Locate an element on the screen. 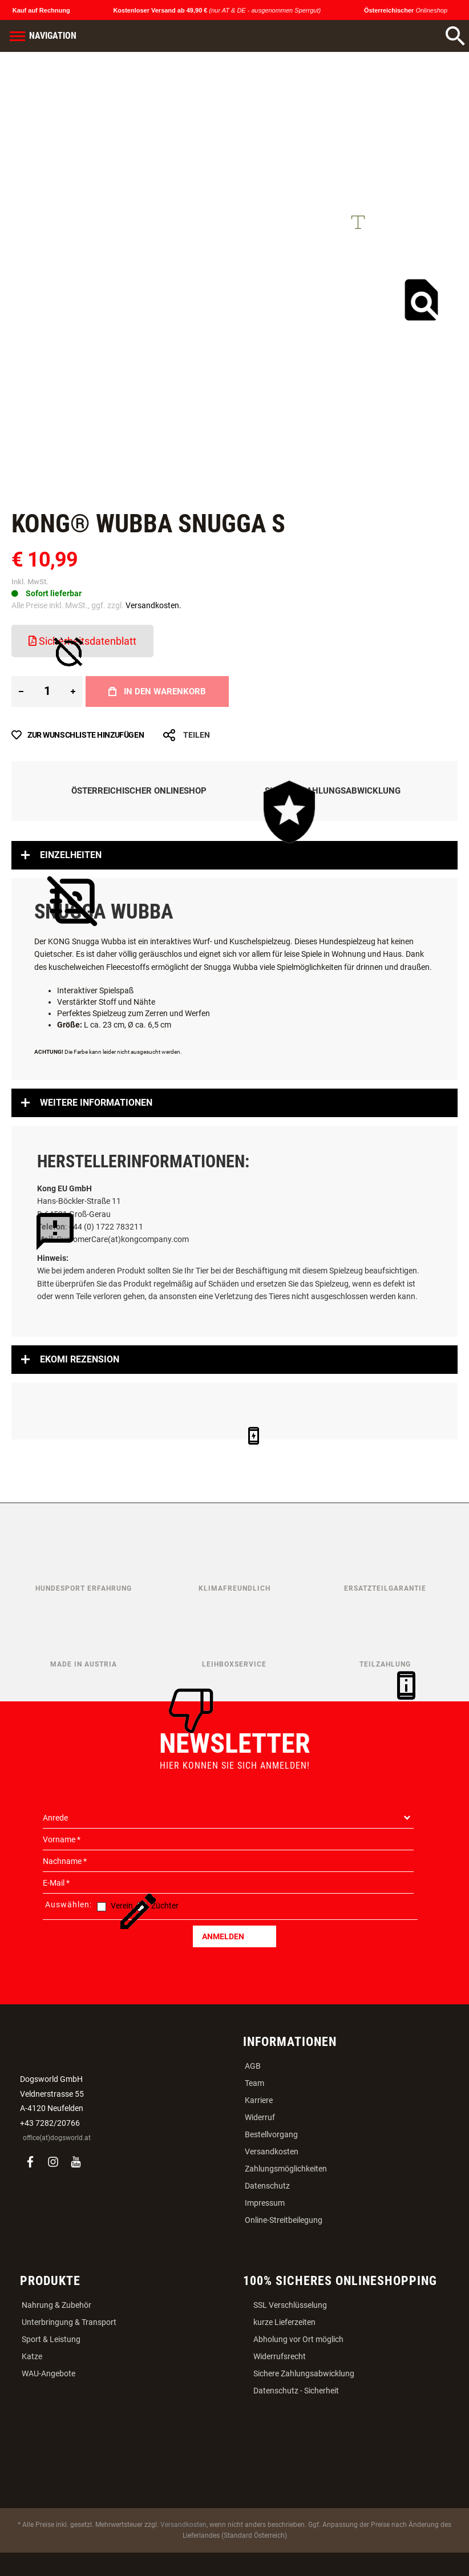 This screenshot has width=469, height=2576. dislike or downvote content is located at coordinates (191, 1710).